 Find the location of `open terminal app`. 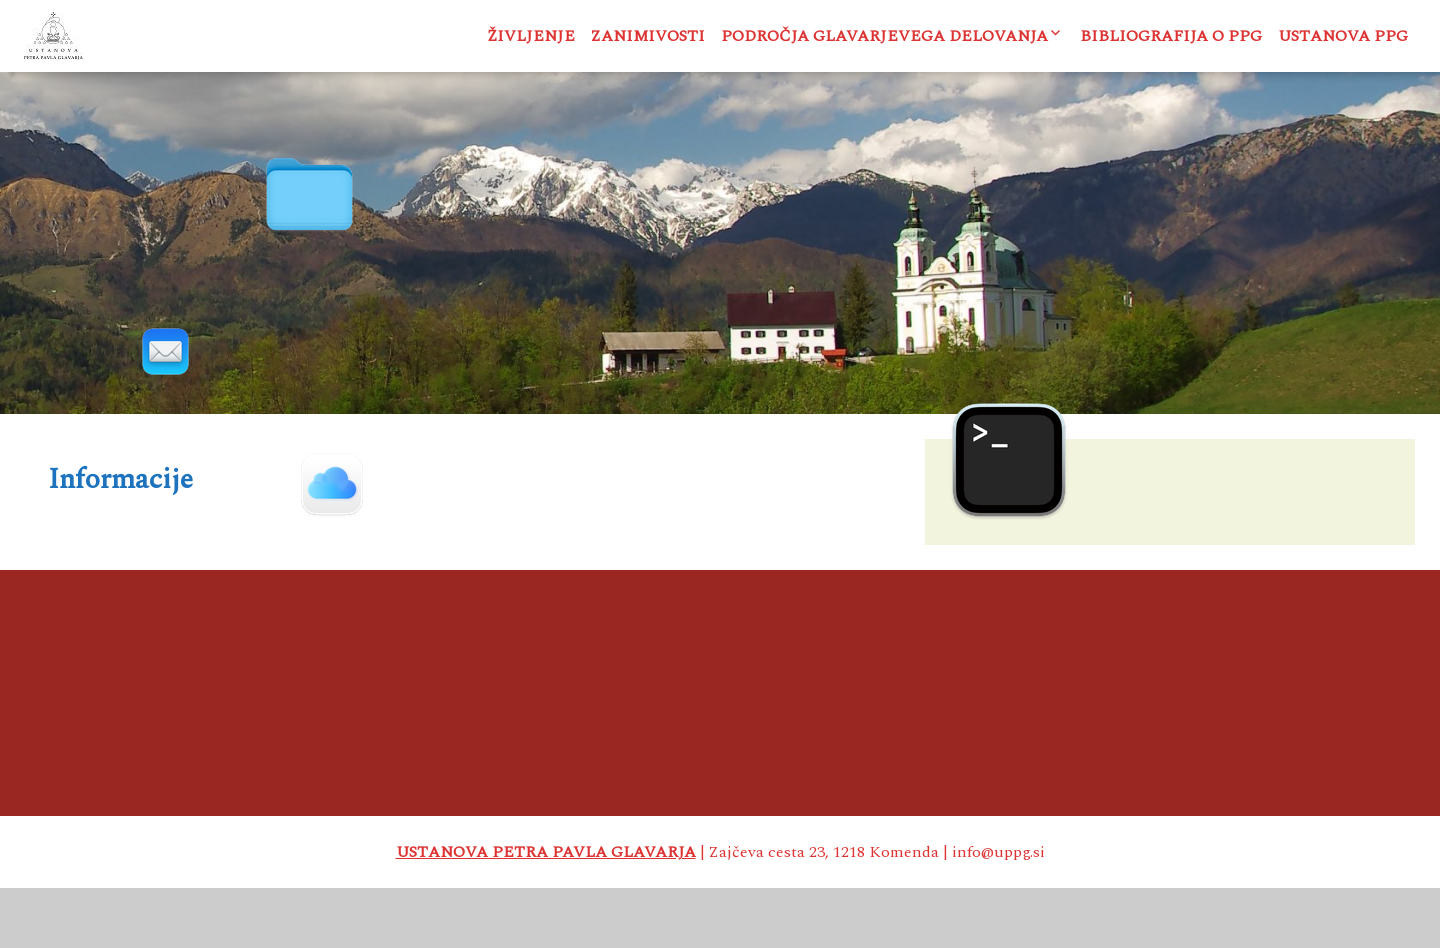

open terminal app is located at coordinates (1009, 460).